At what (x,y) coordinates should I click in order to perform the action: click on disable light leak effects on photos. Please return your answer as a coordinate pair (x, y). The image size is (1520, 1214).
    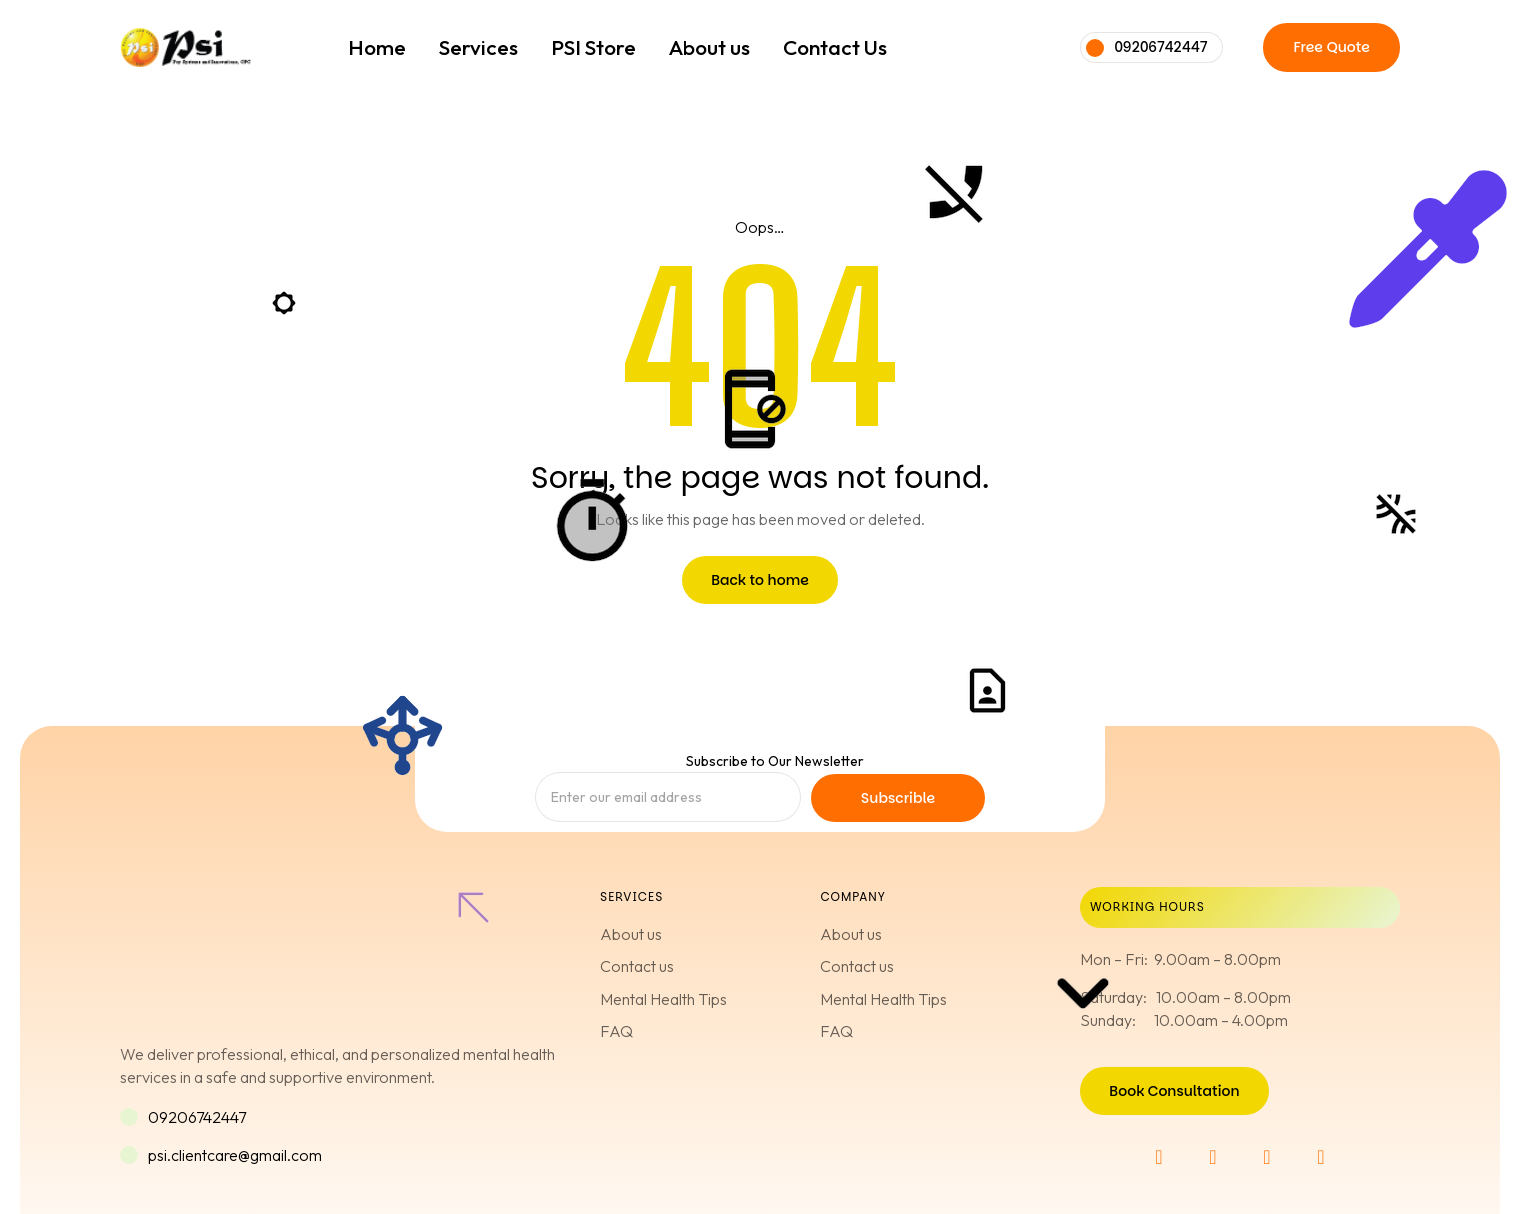
    Looking at the image, I should click on (1396, 514).